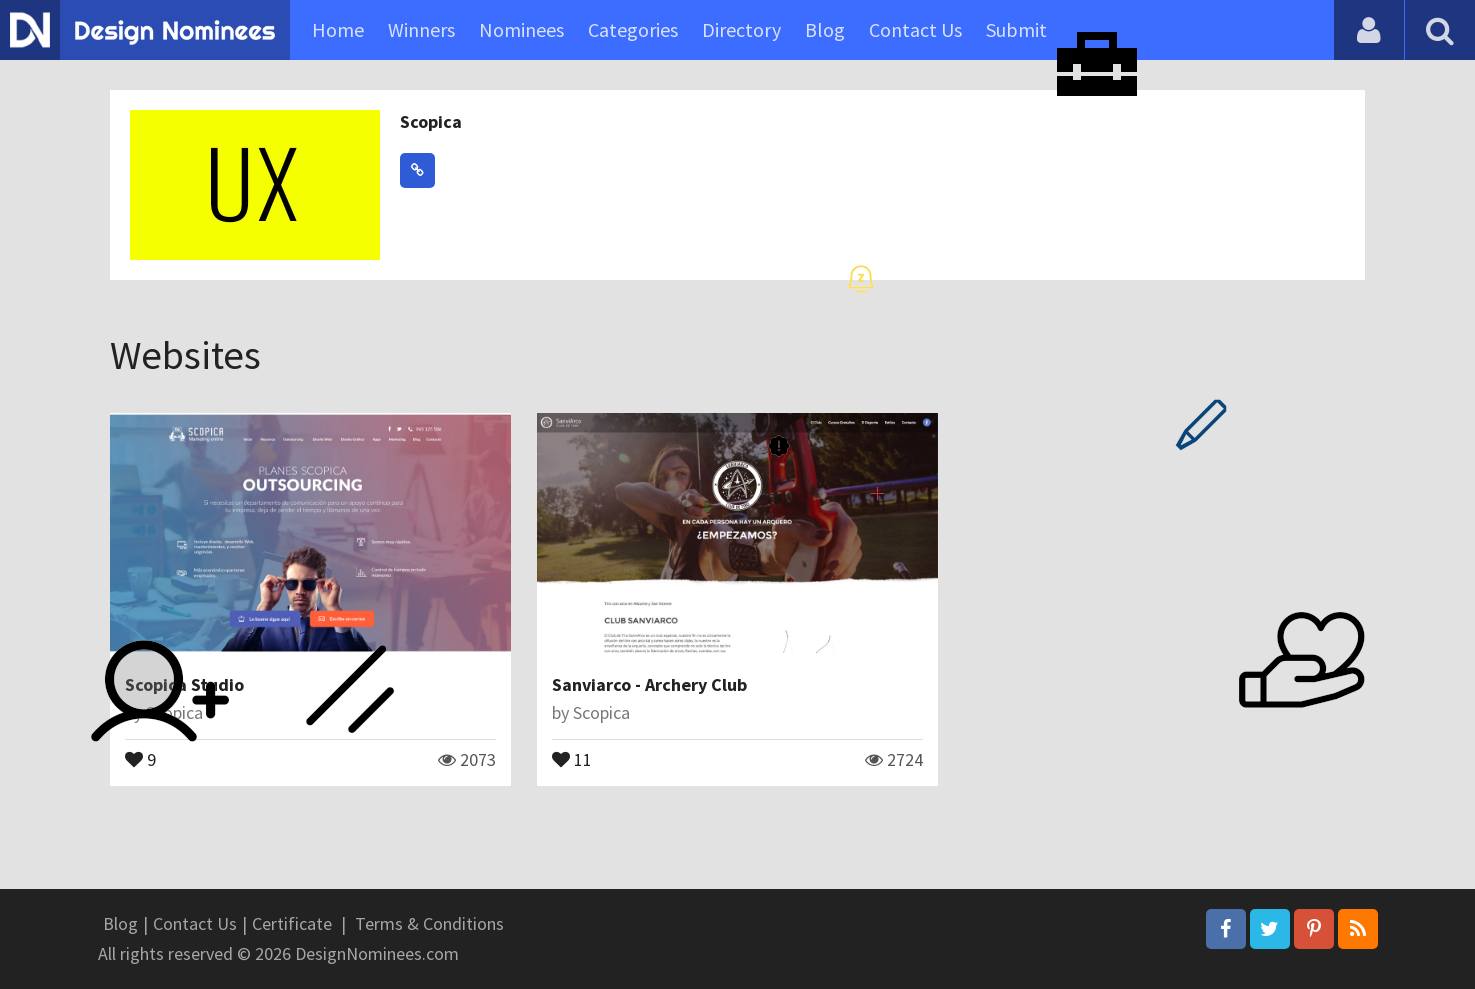  I want to click on access home repair services, so click(1097, 64).